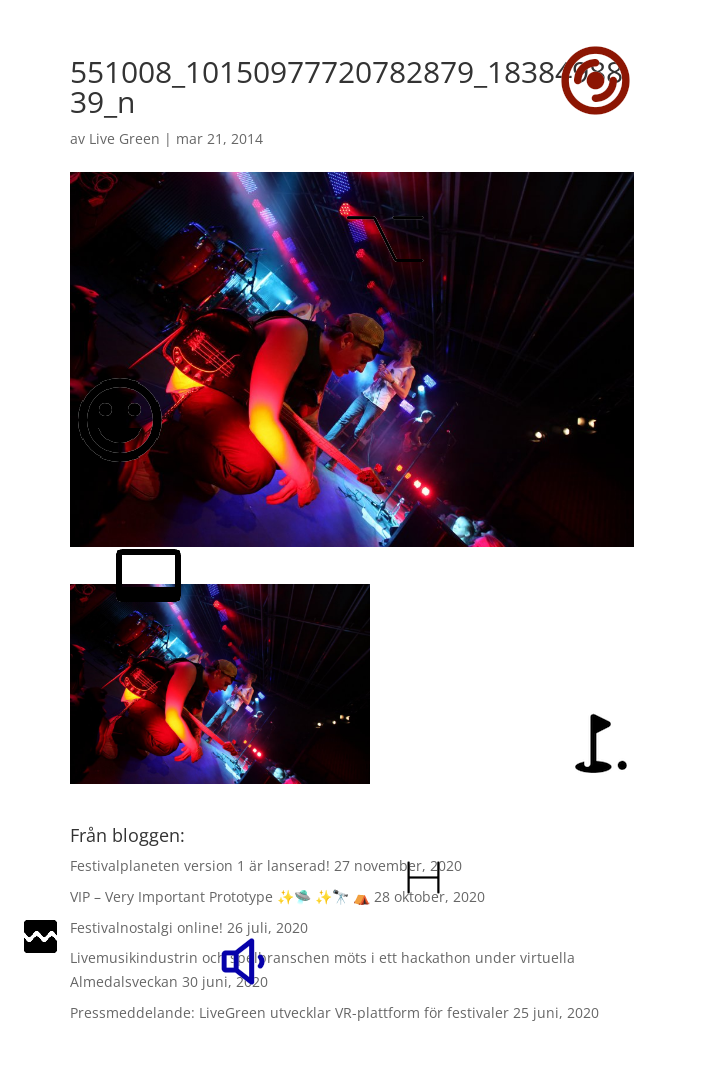 Image resolution: width=704 pixels, height=1083 pixels. Describe the element at coordinates (599, 742) in the screenshot. I see `view nearby golf courses` at that location.